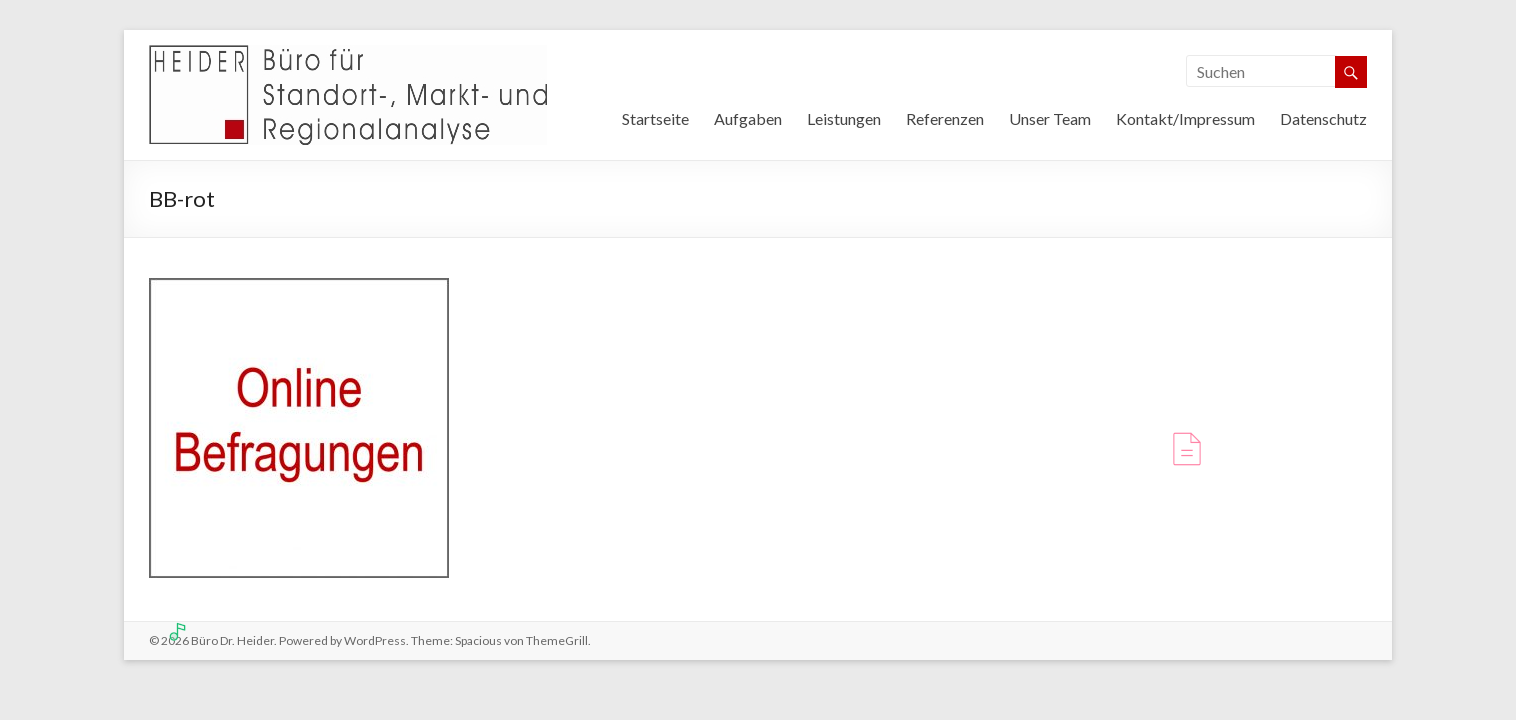 Image resolution: width=1516 pixels, height=720 pixels. What do you see at coordinates (1187, 449) in the screenshot?
I see `view document or text file` at bounding box center [1187, 449].